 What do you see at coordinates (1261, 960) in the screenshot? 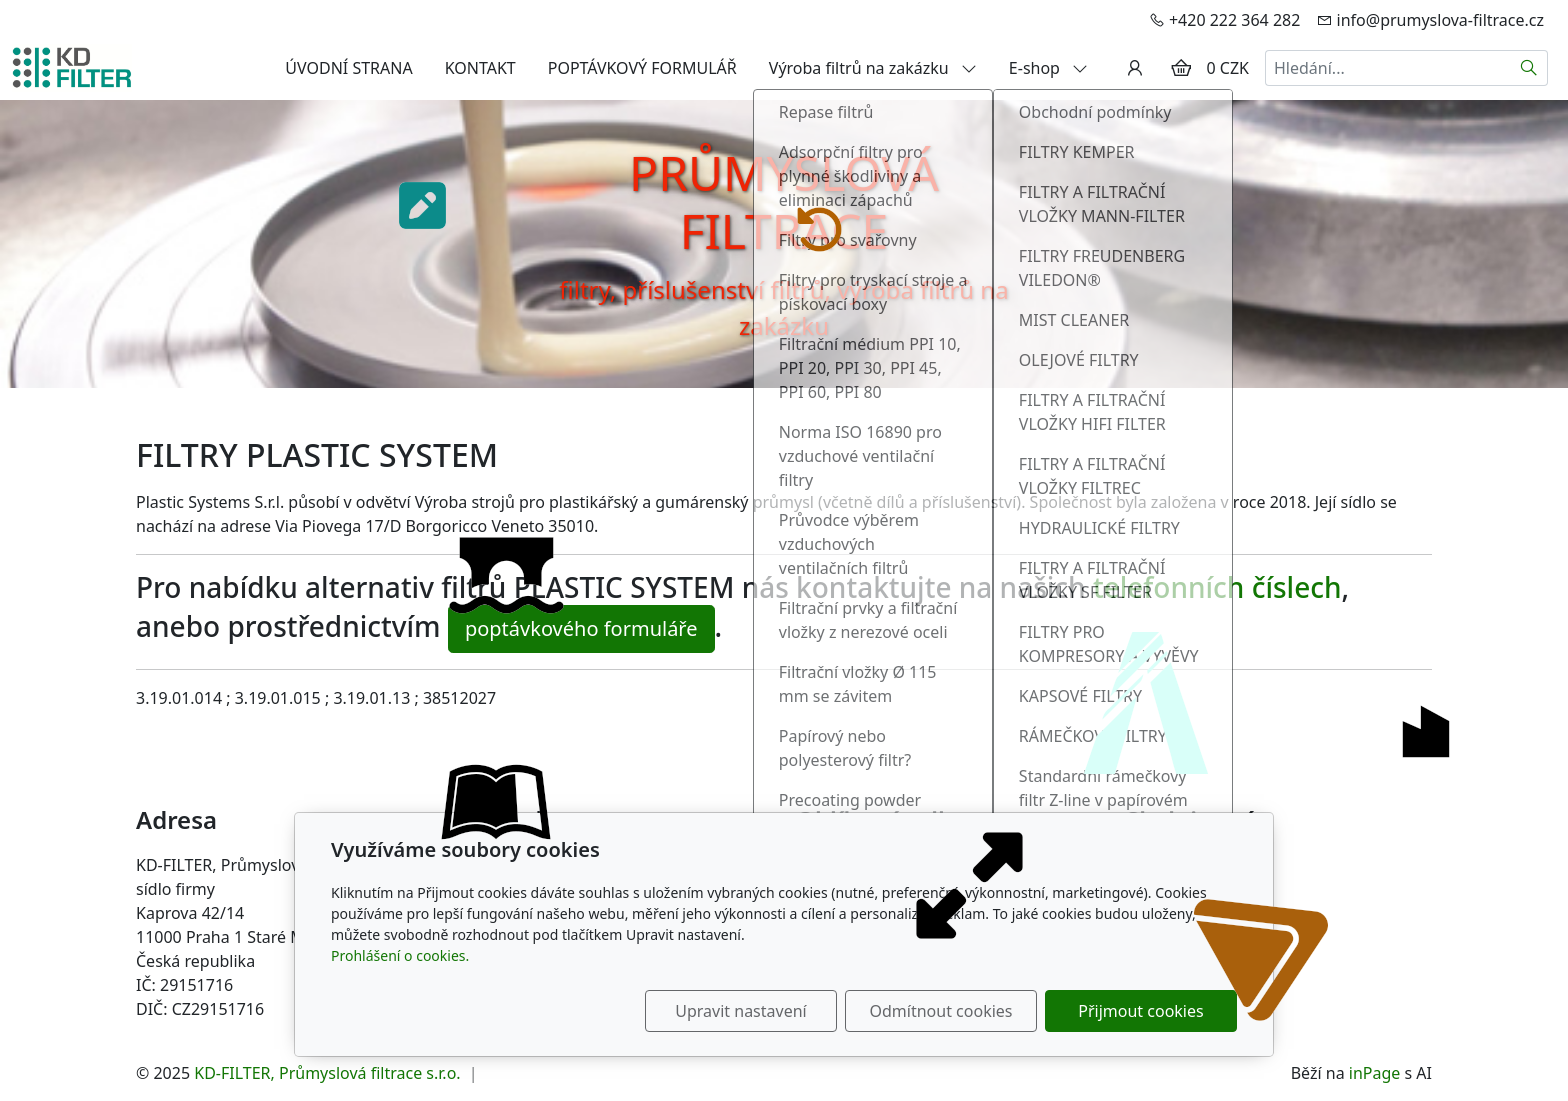
I see `open ProtonVPN app` at bounding box center [1261, 960].